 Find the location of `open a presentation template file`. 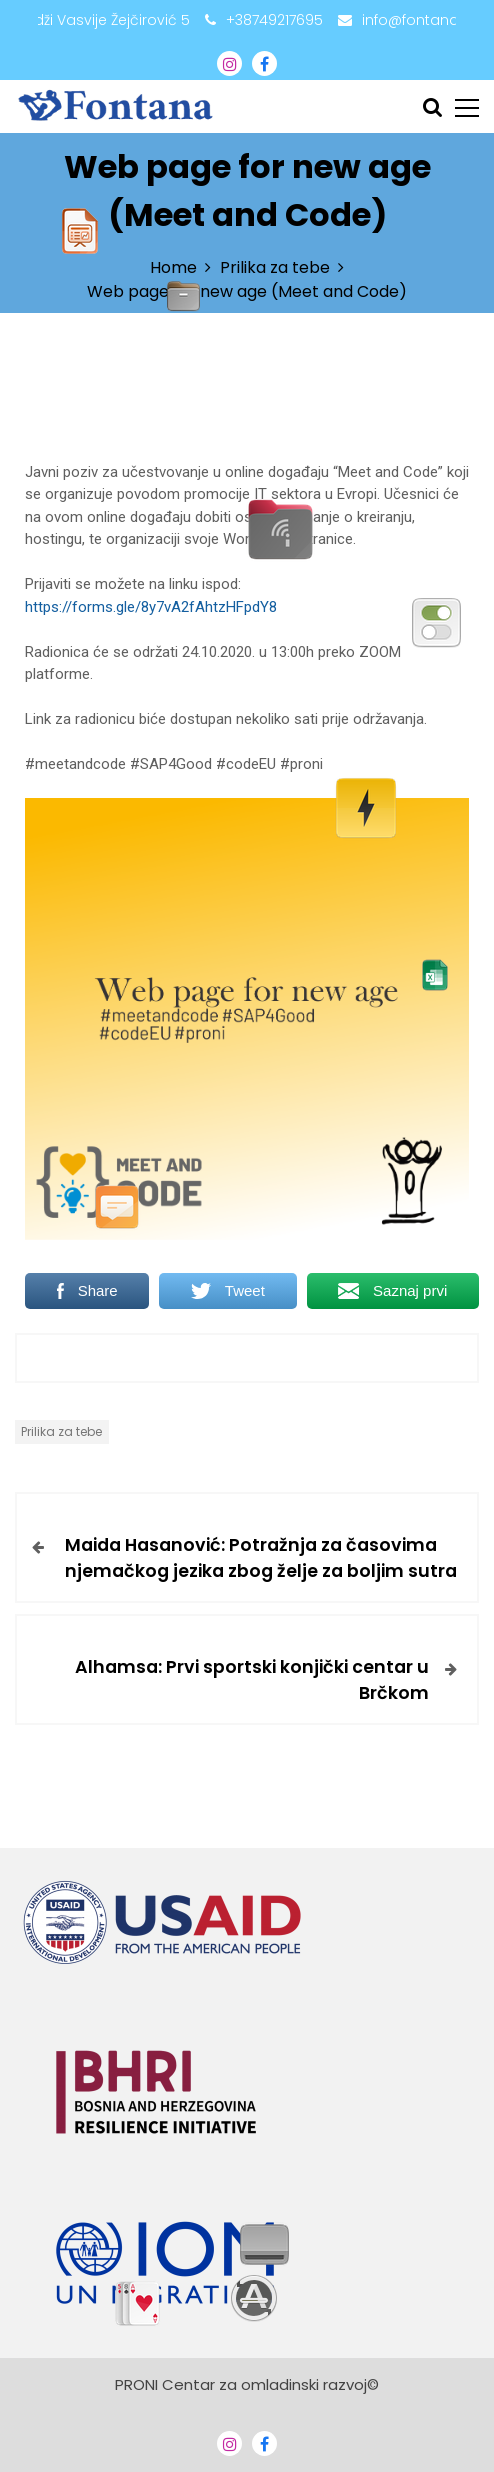

open a presentation template file is located at coordinates (80, 231).